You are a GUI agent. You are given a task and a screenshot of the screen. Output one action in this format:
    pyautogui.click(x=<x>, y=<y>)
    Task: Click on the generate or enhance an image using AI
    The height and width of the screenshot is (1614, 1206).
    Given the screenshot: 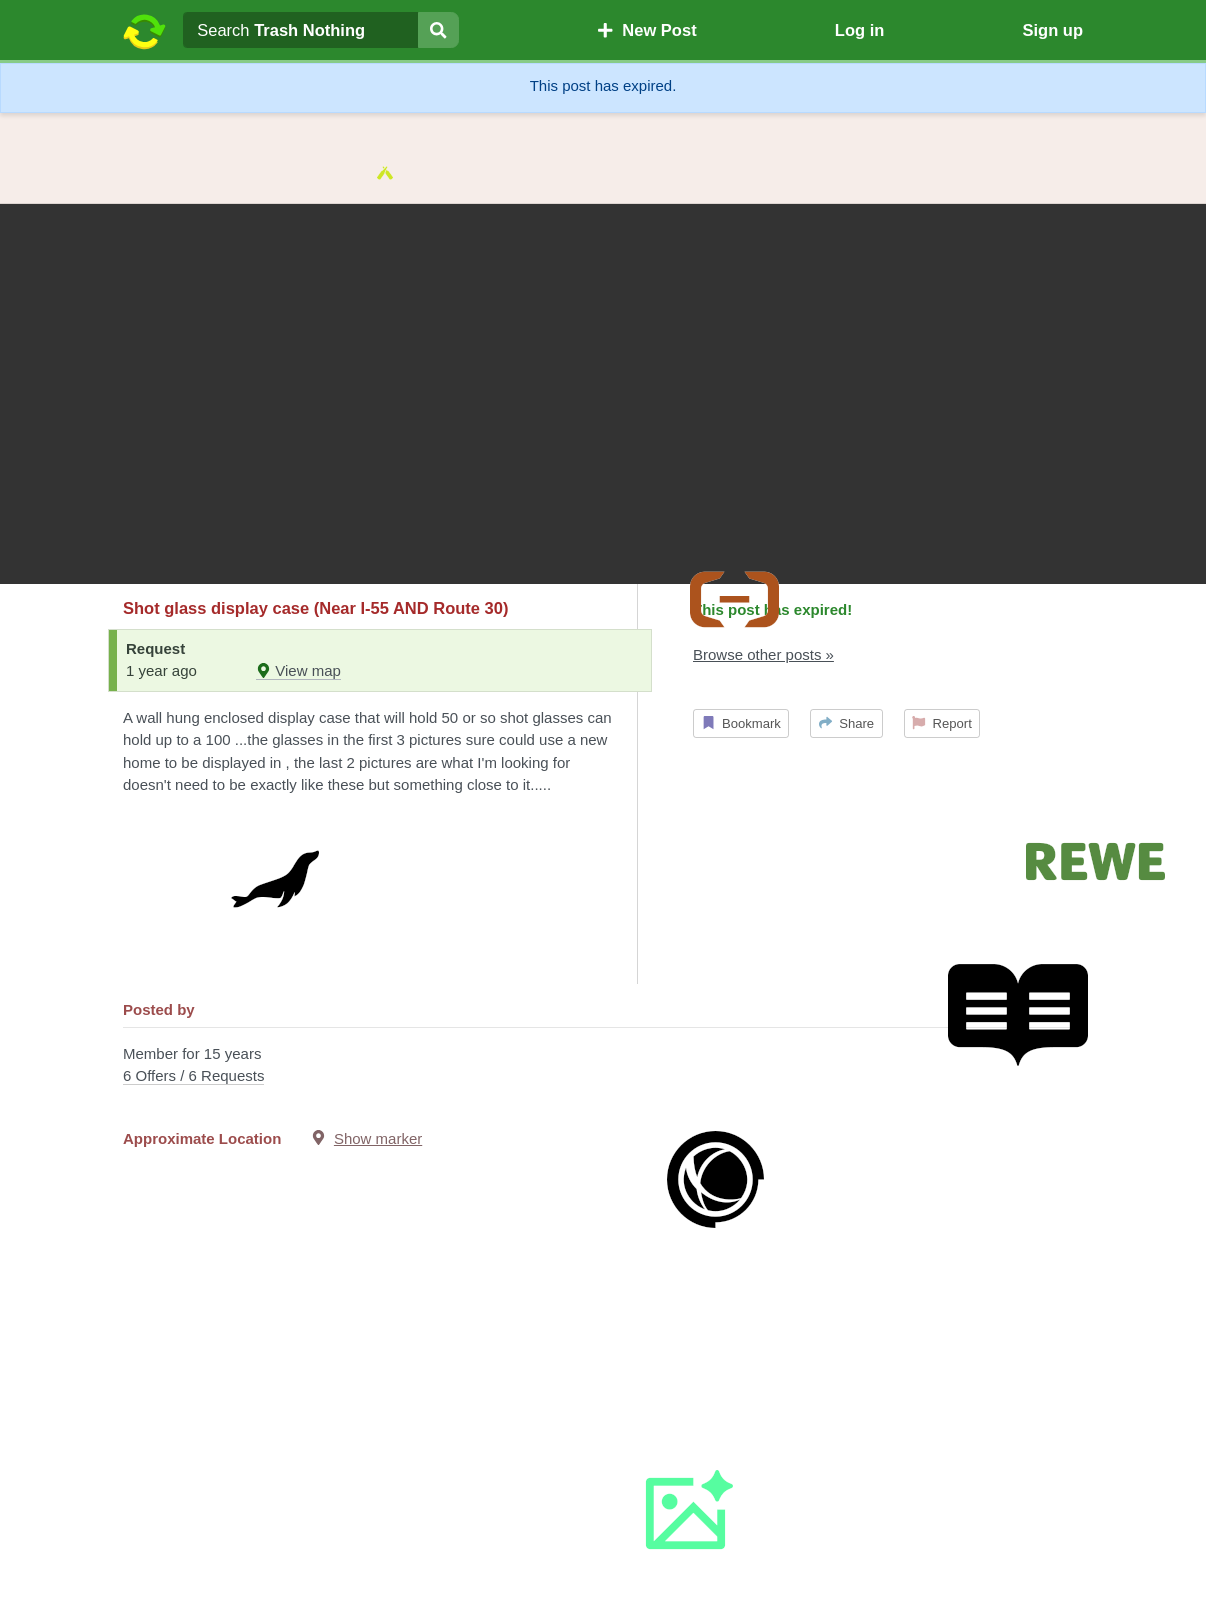 What is the action you would take?
    pyautogui.click(x=685, y=1513)
    